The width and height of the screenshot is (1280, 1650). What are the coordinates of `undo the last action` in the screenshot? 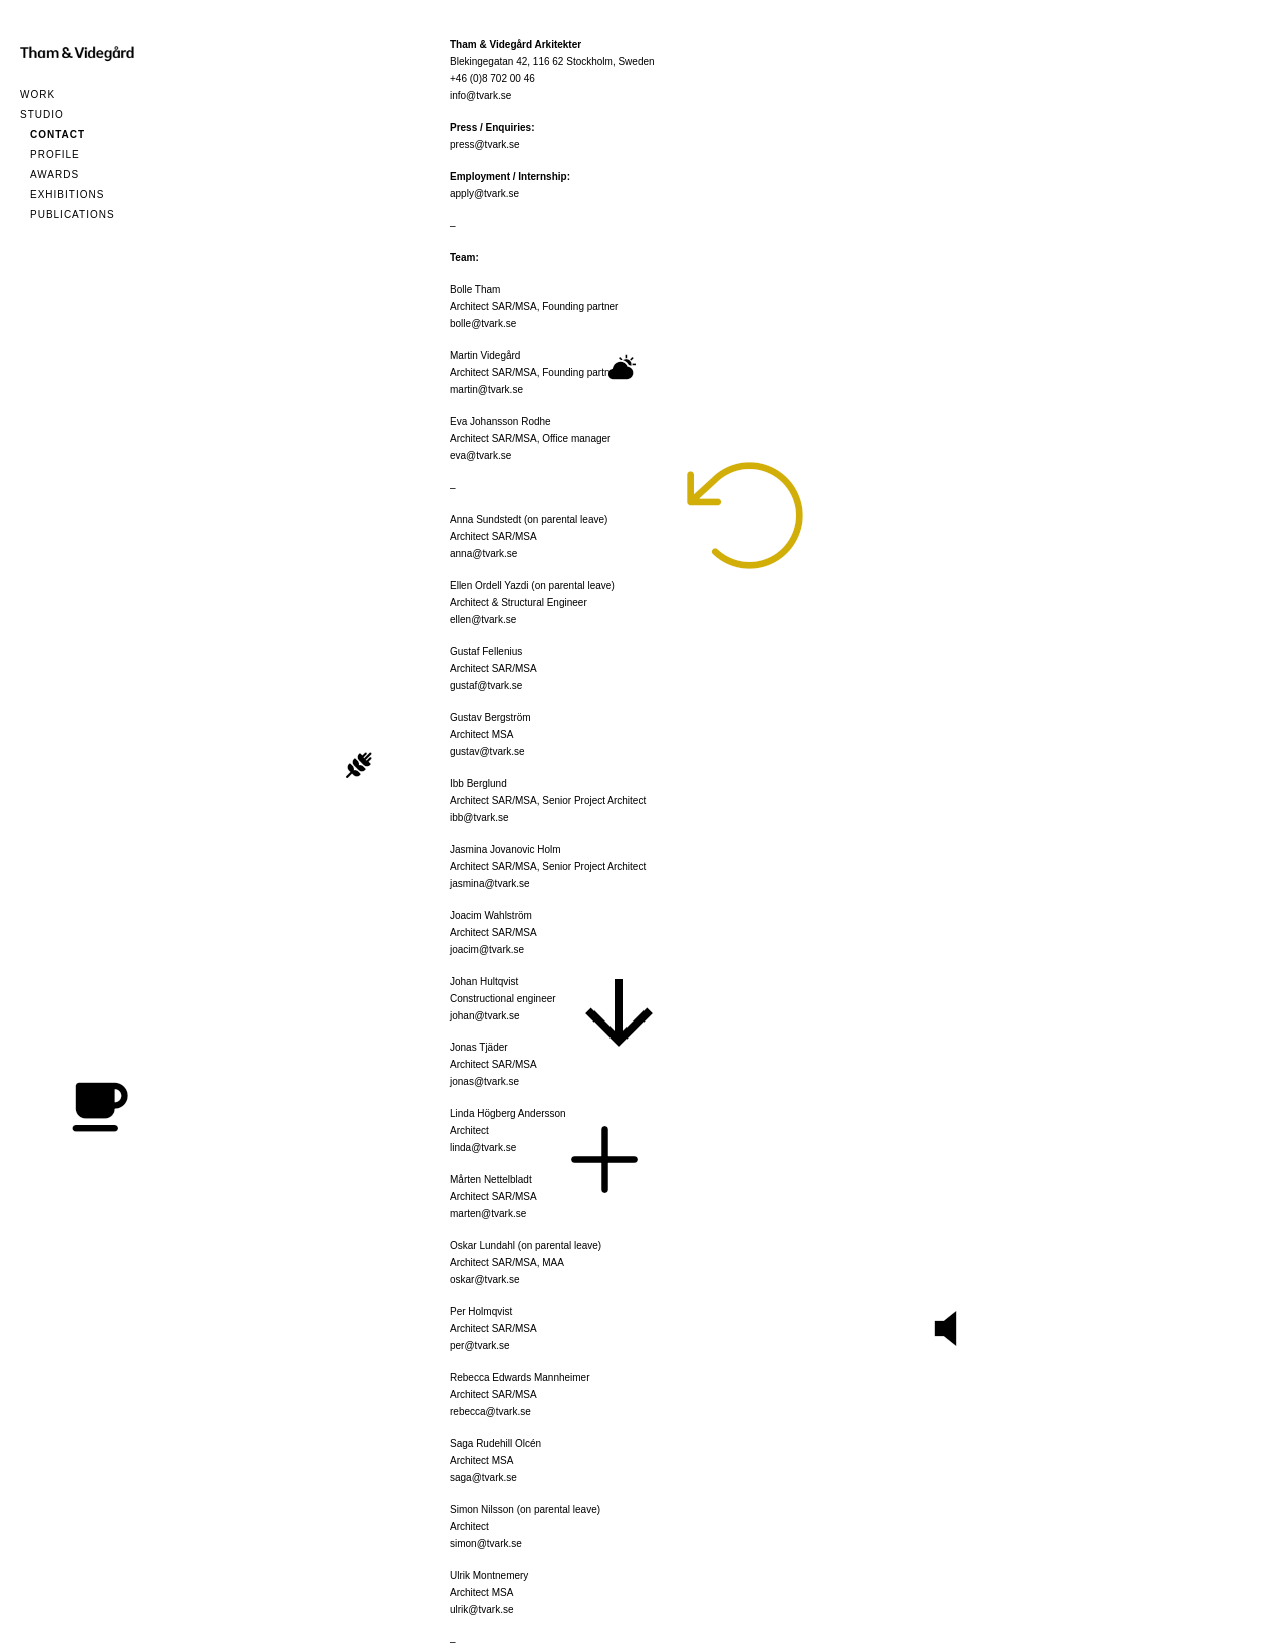 It's located at (749, 515).